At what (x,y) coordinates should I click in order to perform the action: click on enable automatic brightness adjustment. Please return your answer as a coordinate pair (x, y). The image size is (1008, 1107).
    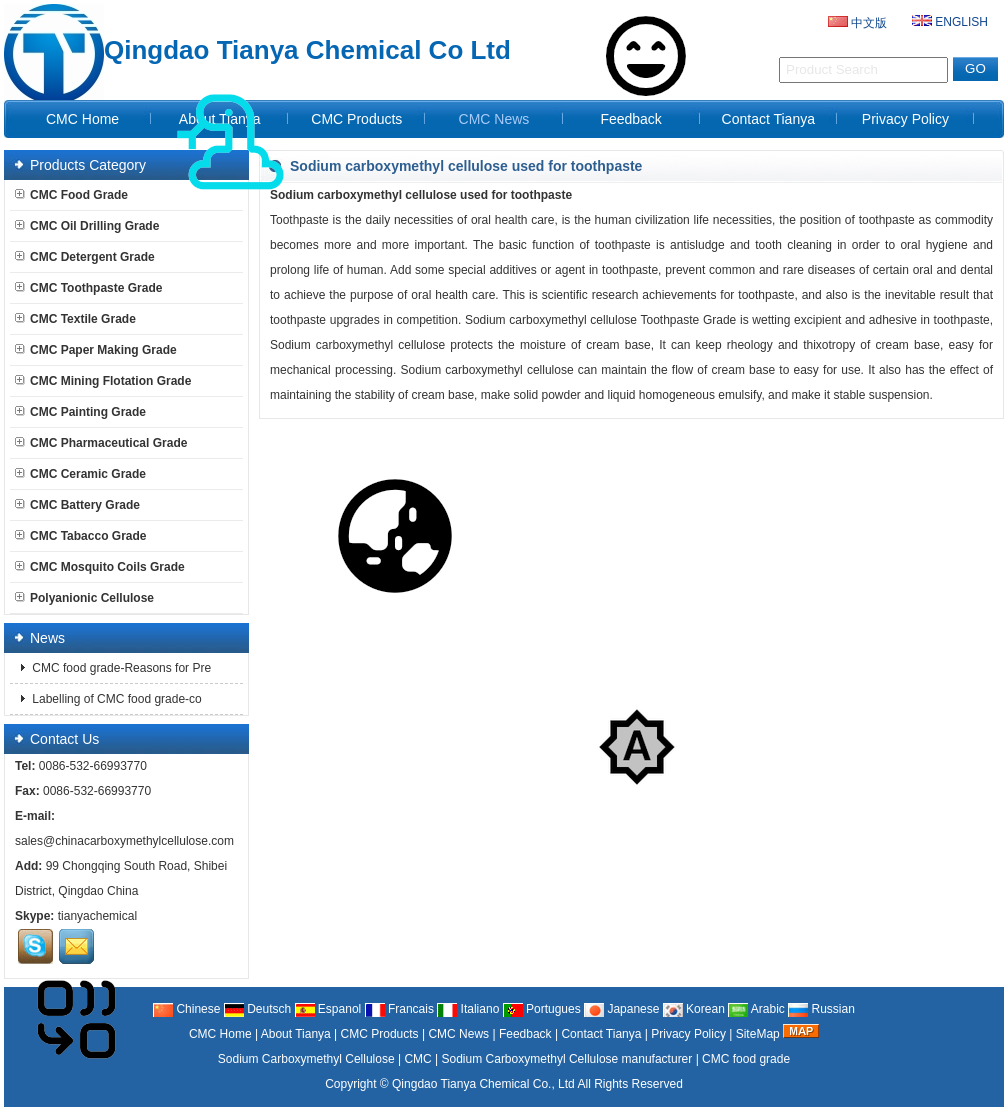
    Looking at the image, I should click on (637, 747).